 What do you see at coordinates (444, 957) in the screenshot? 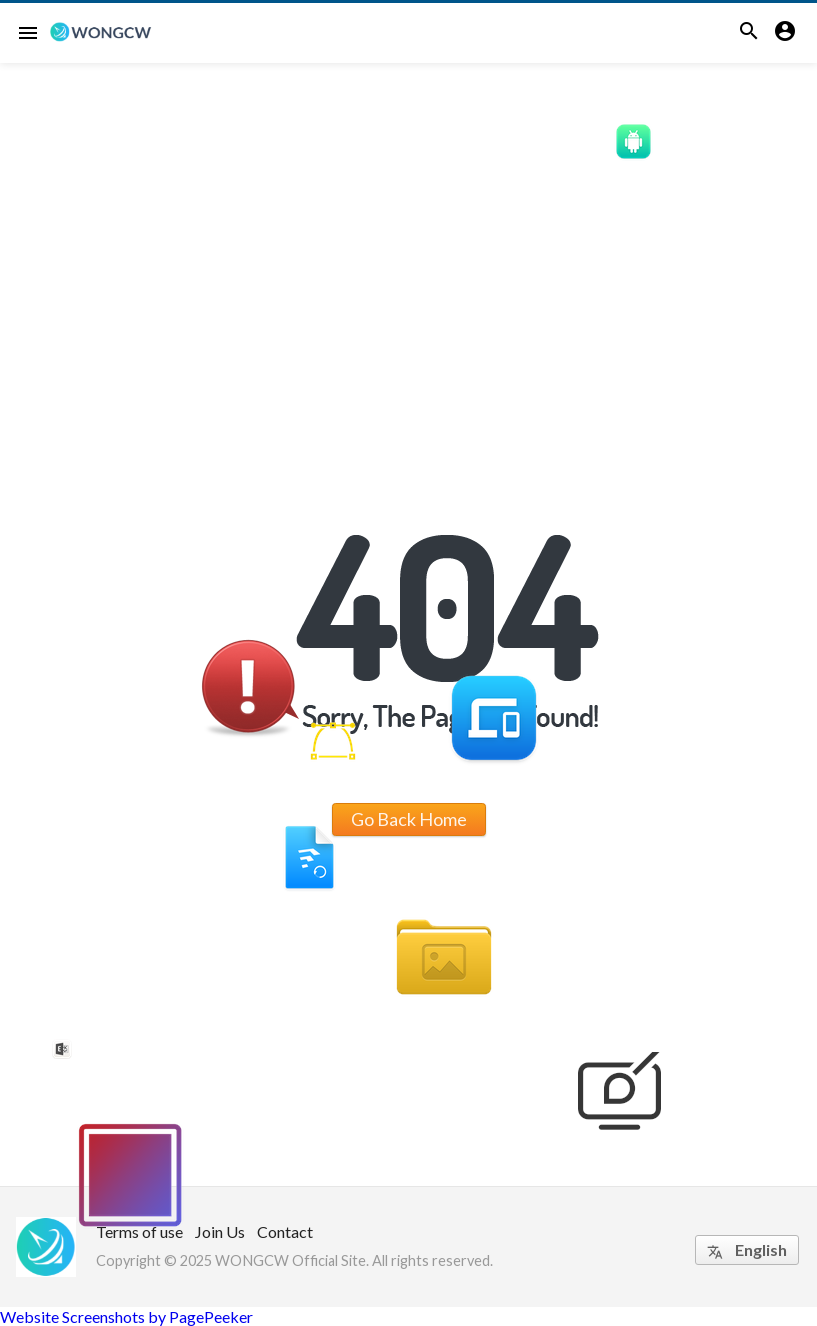
I see `open your images folder` at bounding box center [444, 957].